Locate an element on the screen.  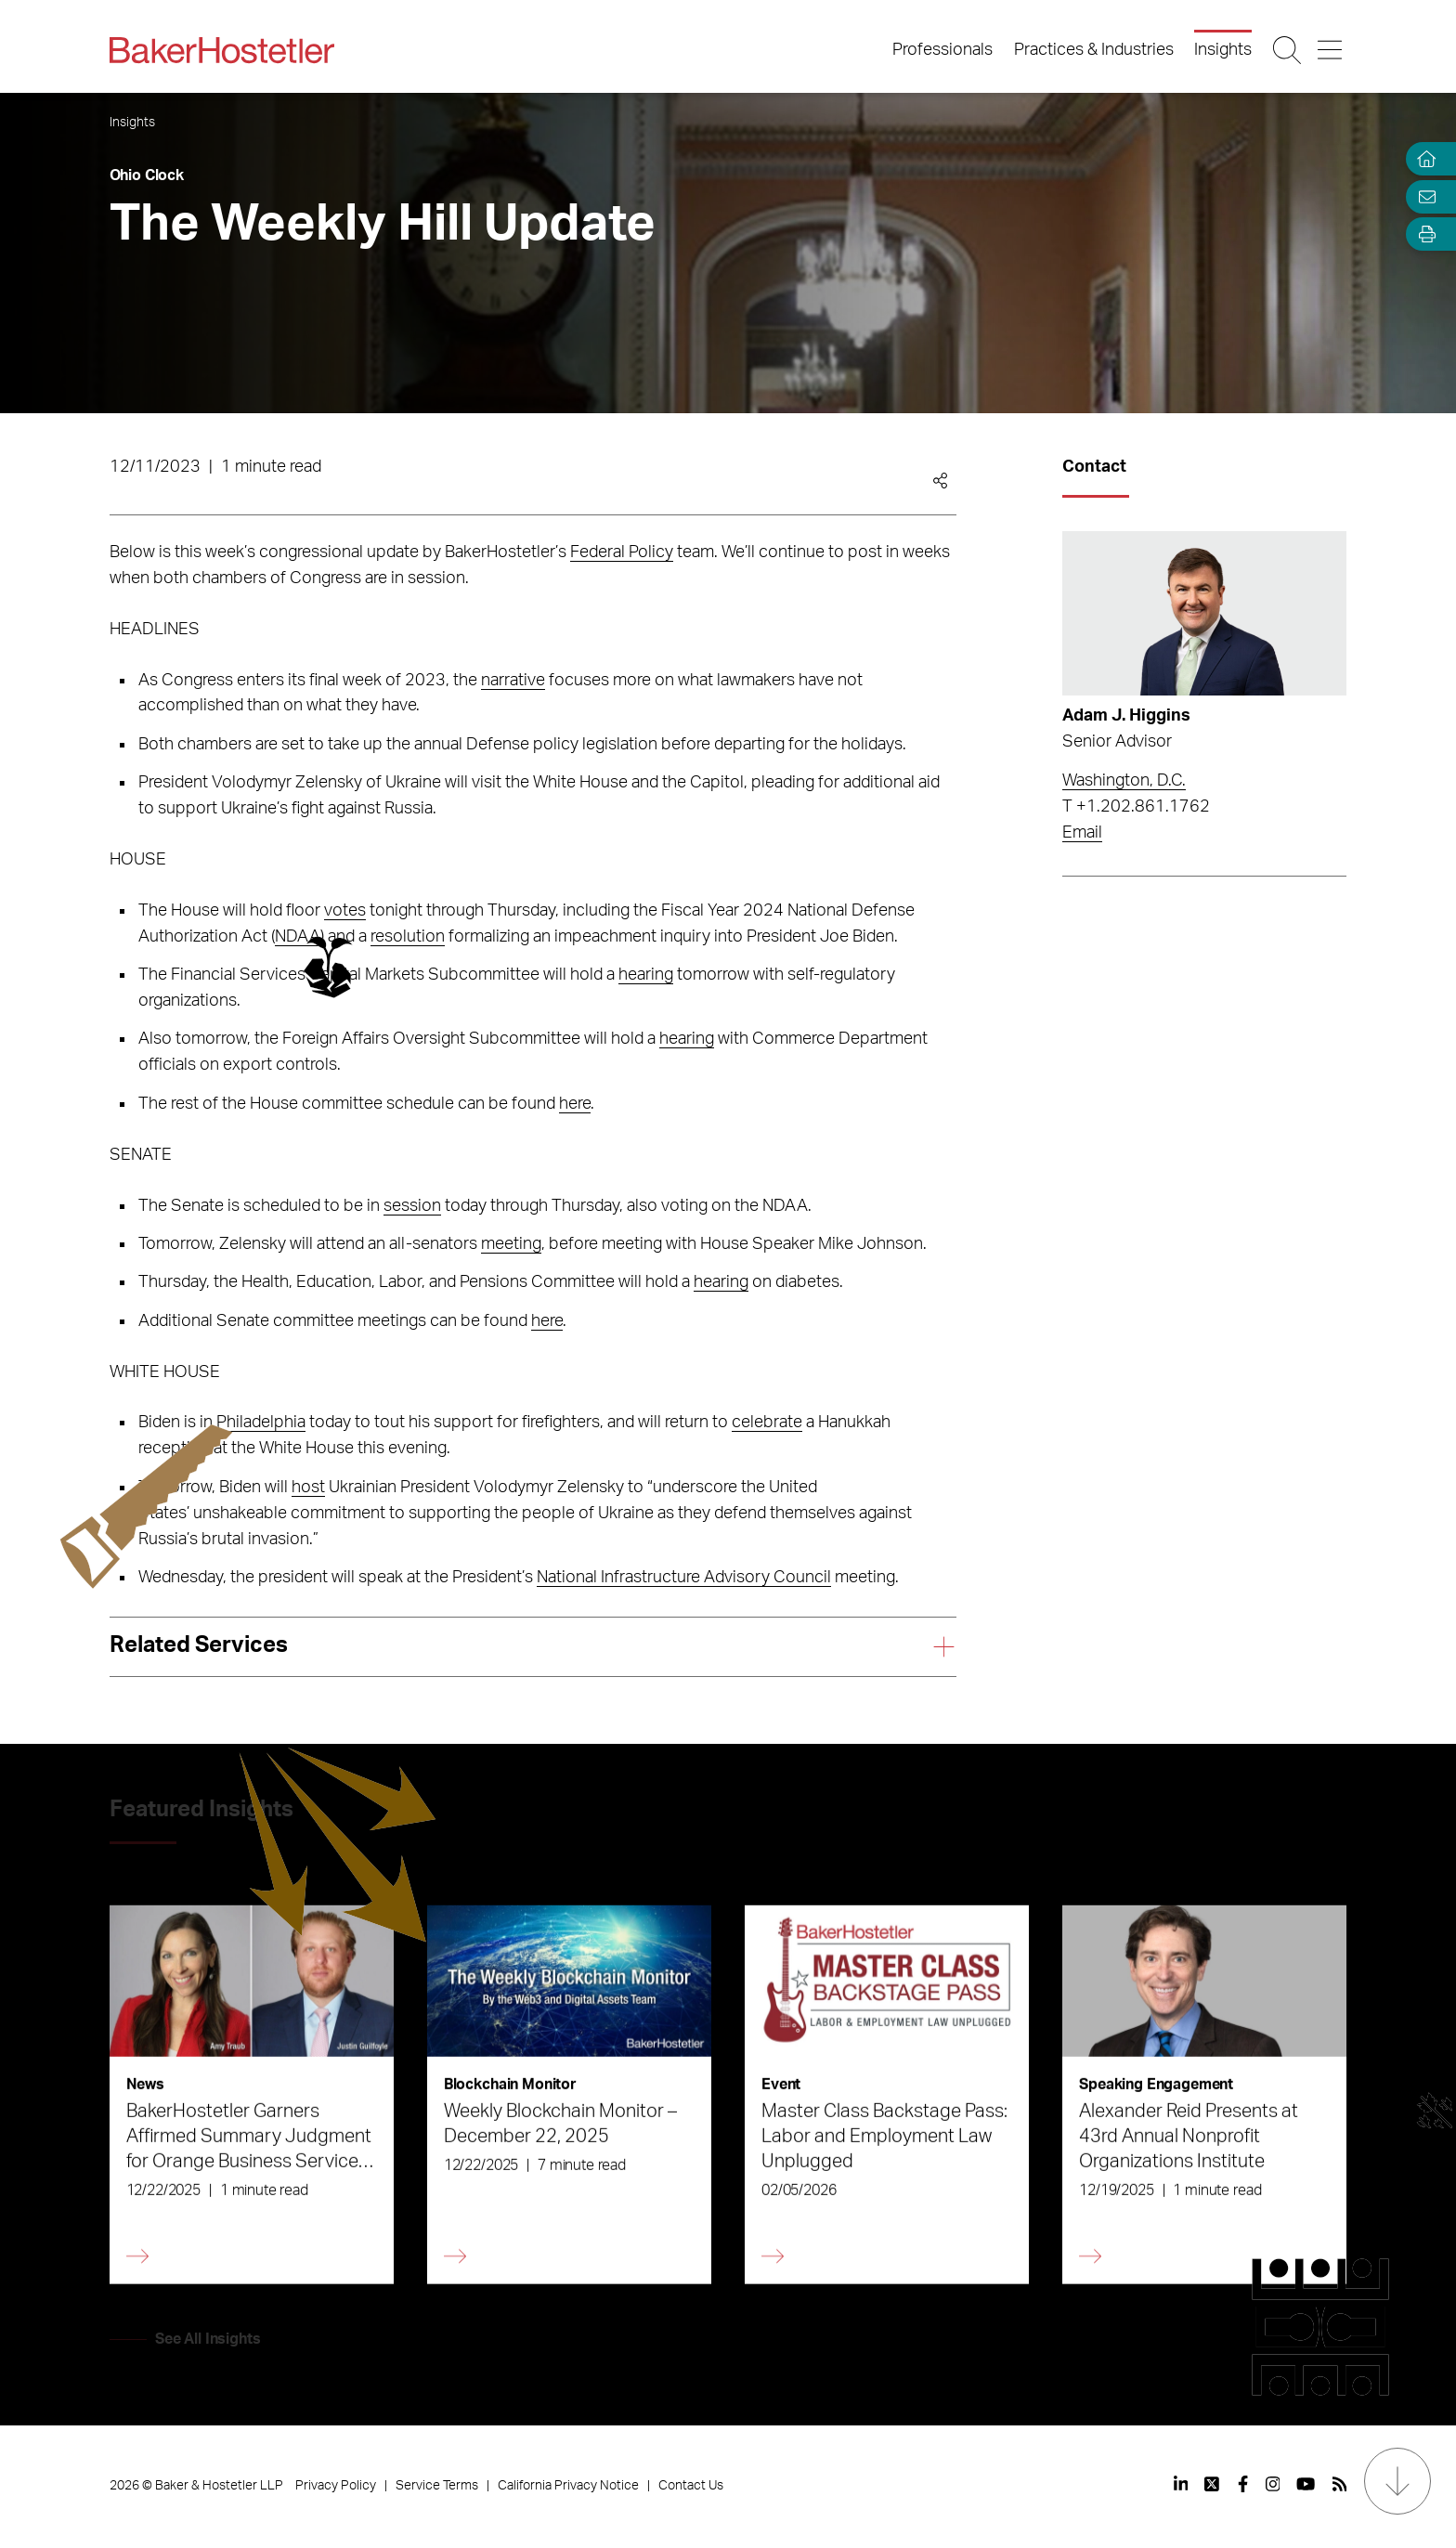
indicates an attack or strike action is located at coordinates (338, 1842).